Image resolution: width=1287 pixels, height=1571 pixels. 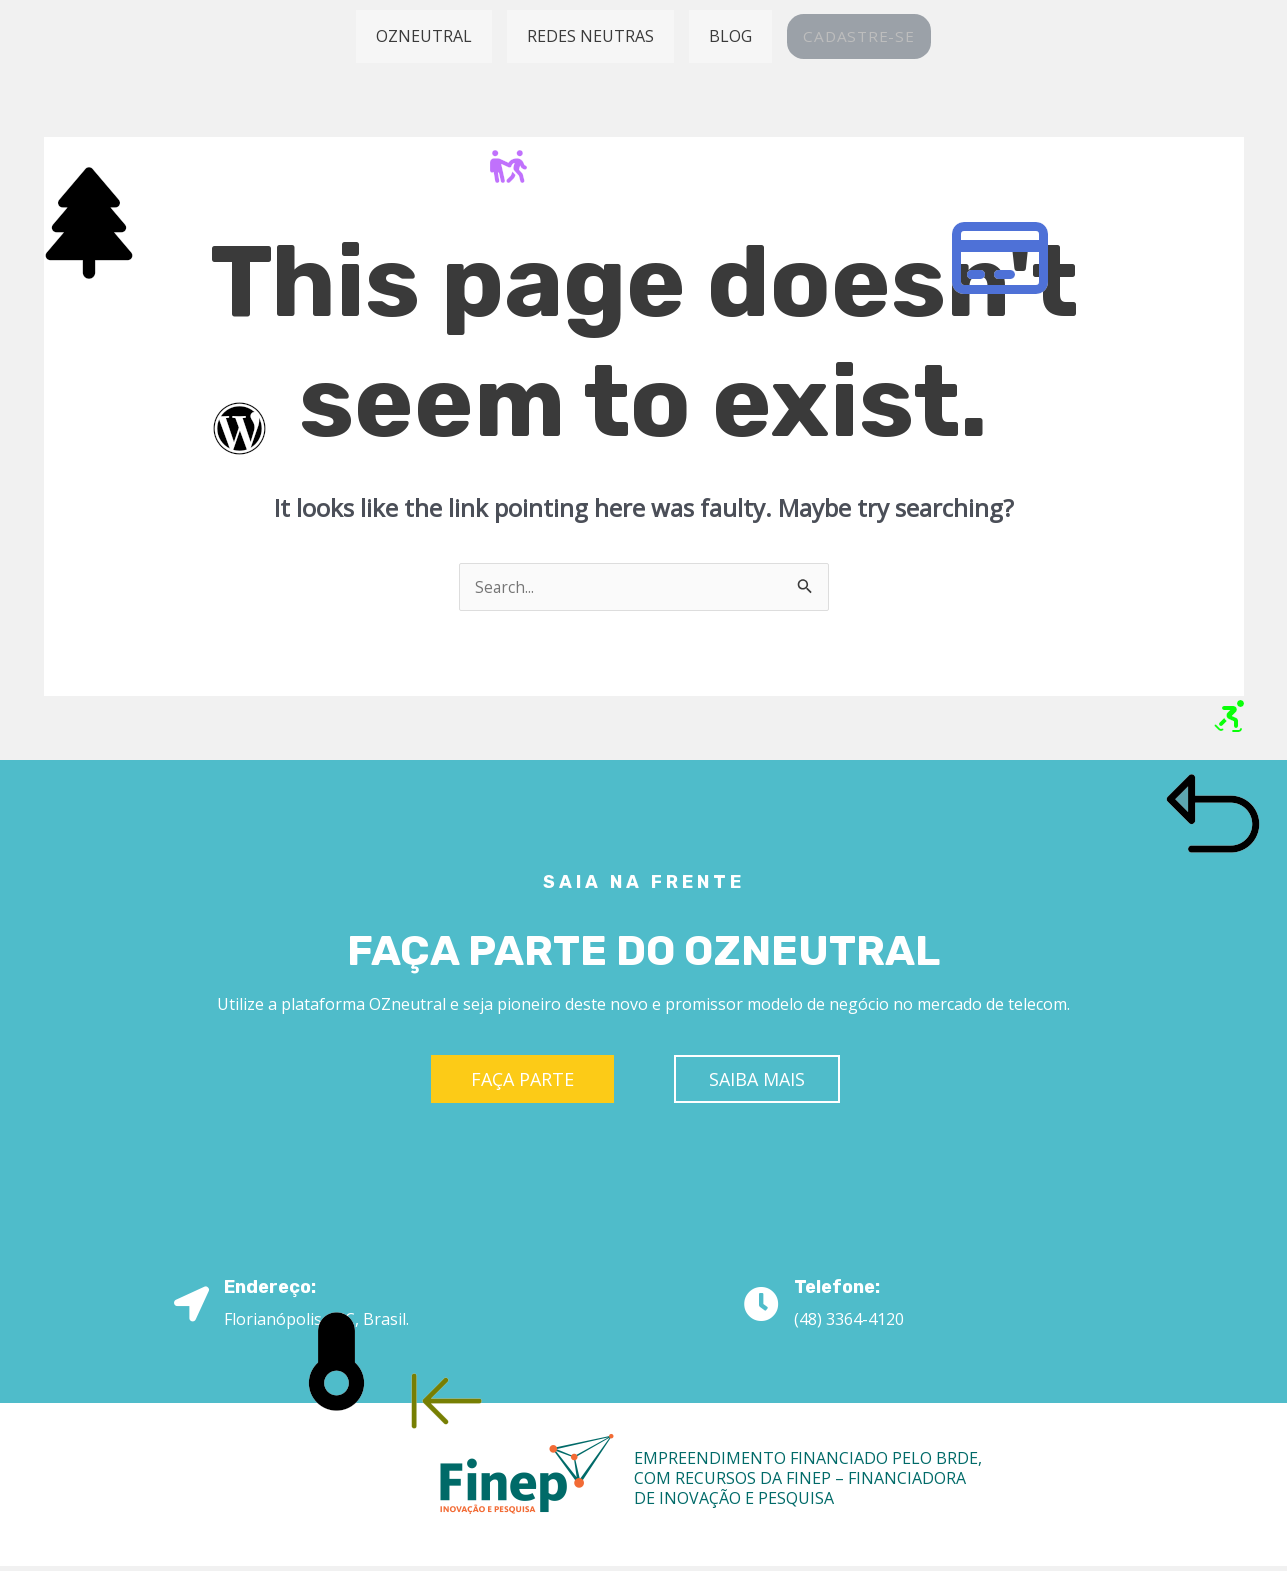 I want to click on skip to the beginning of a track or playlist, so click(x=445, y=1401).